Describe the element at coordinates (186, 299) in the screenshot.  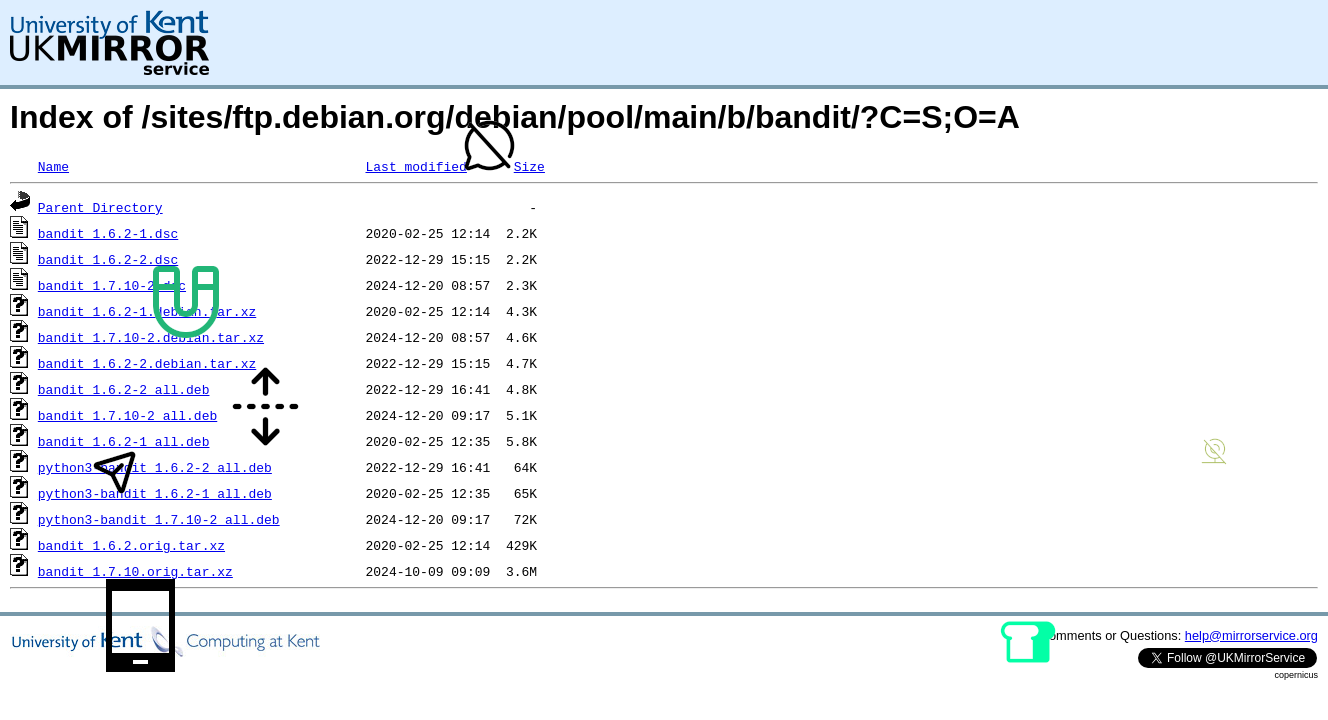
I see `activate magnetic snap or alignment tool` at that location.